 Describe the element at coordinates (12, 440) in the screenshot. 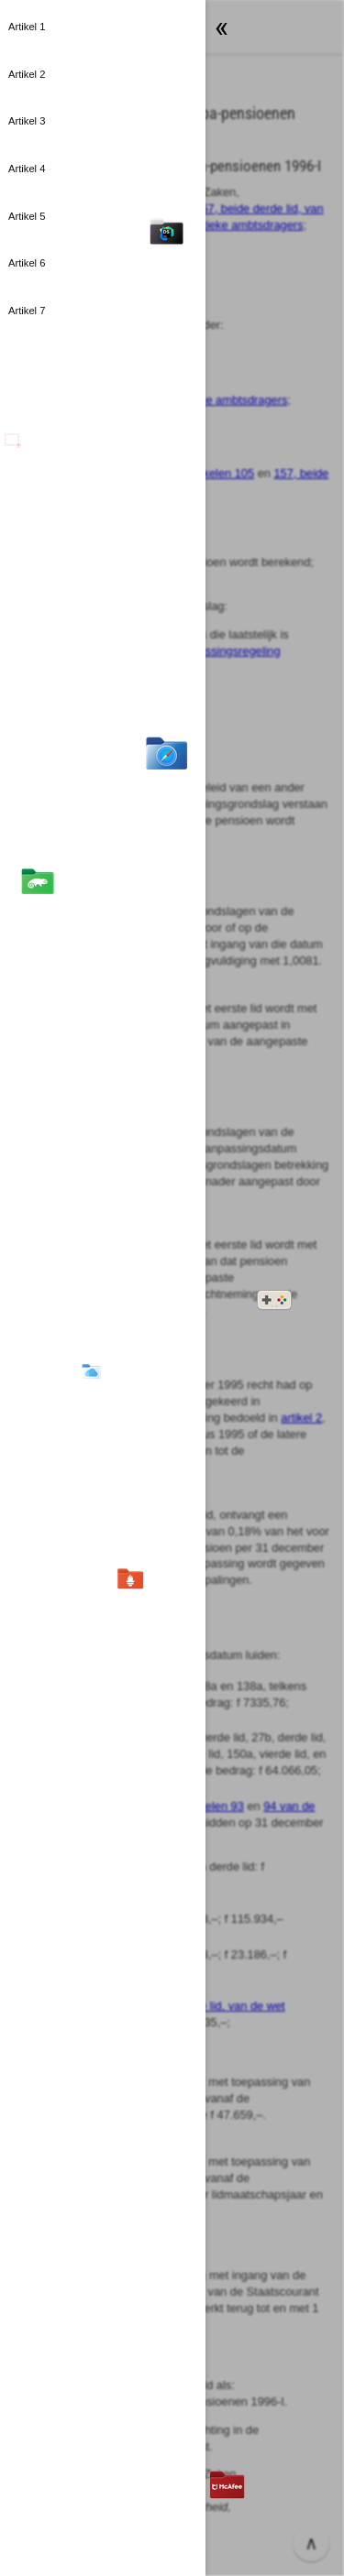

I see `take a screenshot of a selected area` at that location.